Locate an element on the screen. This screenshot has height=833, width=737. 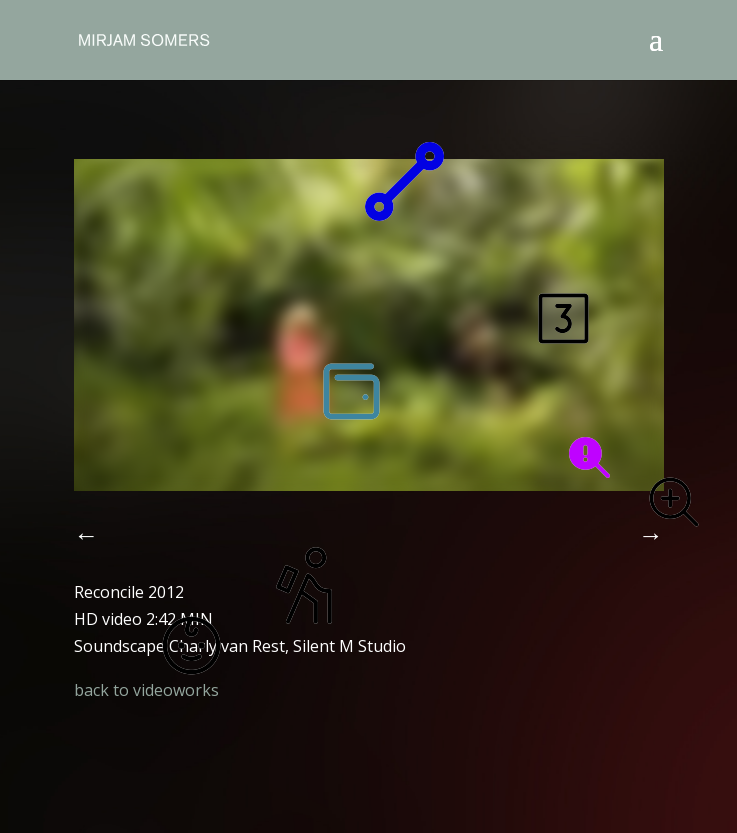
access your wallet or payment methods is located at coordinates (351, 391).